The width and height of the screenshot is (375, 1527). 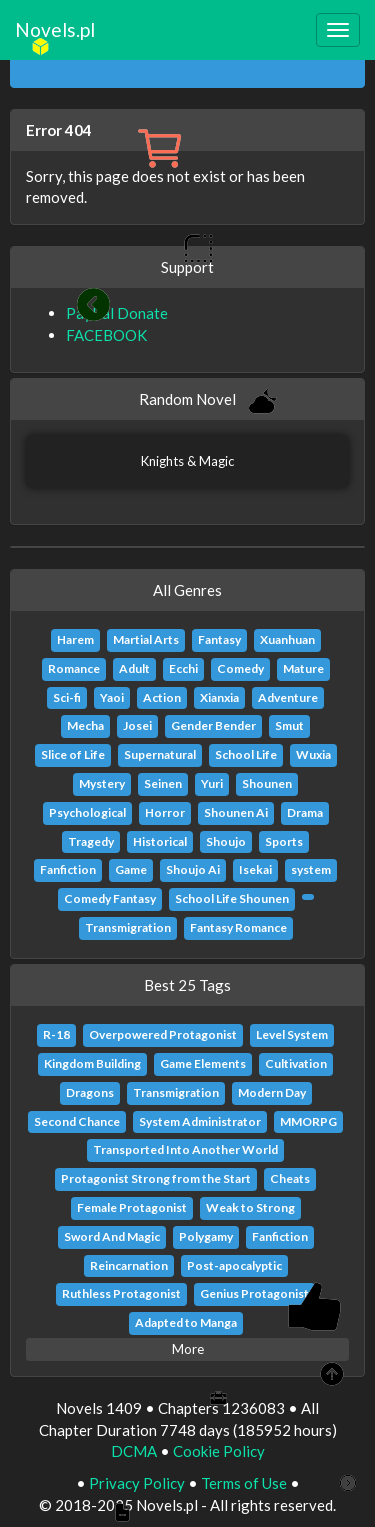 I want to click on view your shopping cart, so click(x=160, y=148).